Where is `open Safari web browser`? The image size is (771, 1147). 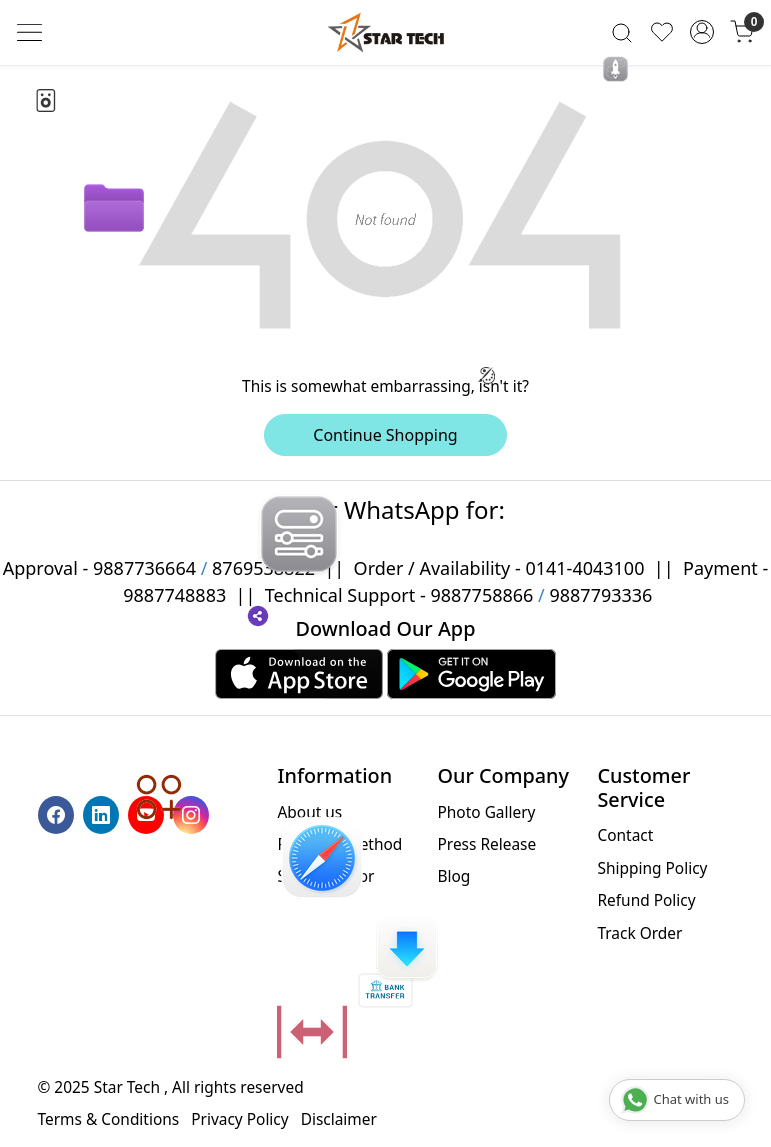 open Safari web browser is located at coordinates (322, 858).